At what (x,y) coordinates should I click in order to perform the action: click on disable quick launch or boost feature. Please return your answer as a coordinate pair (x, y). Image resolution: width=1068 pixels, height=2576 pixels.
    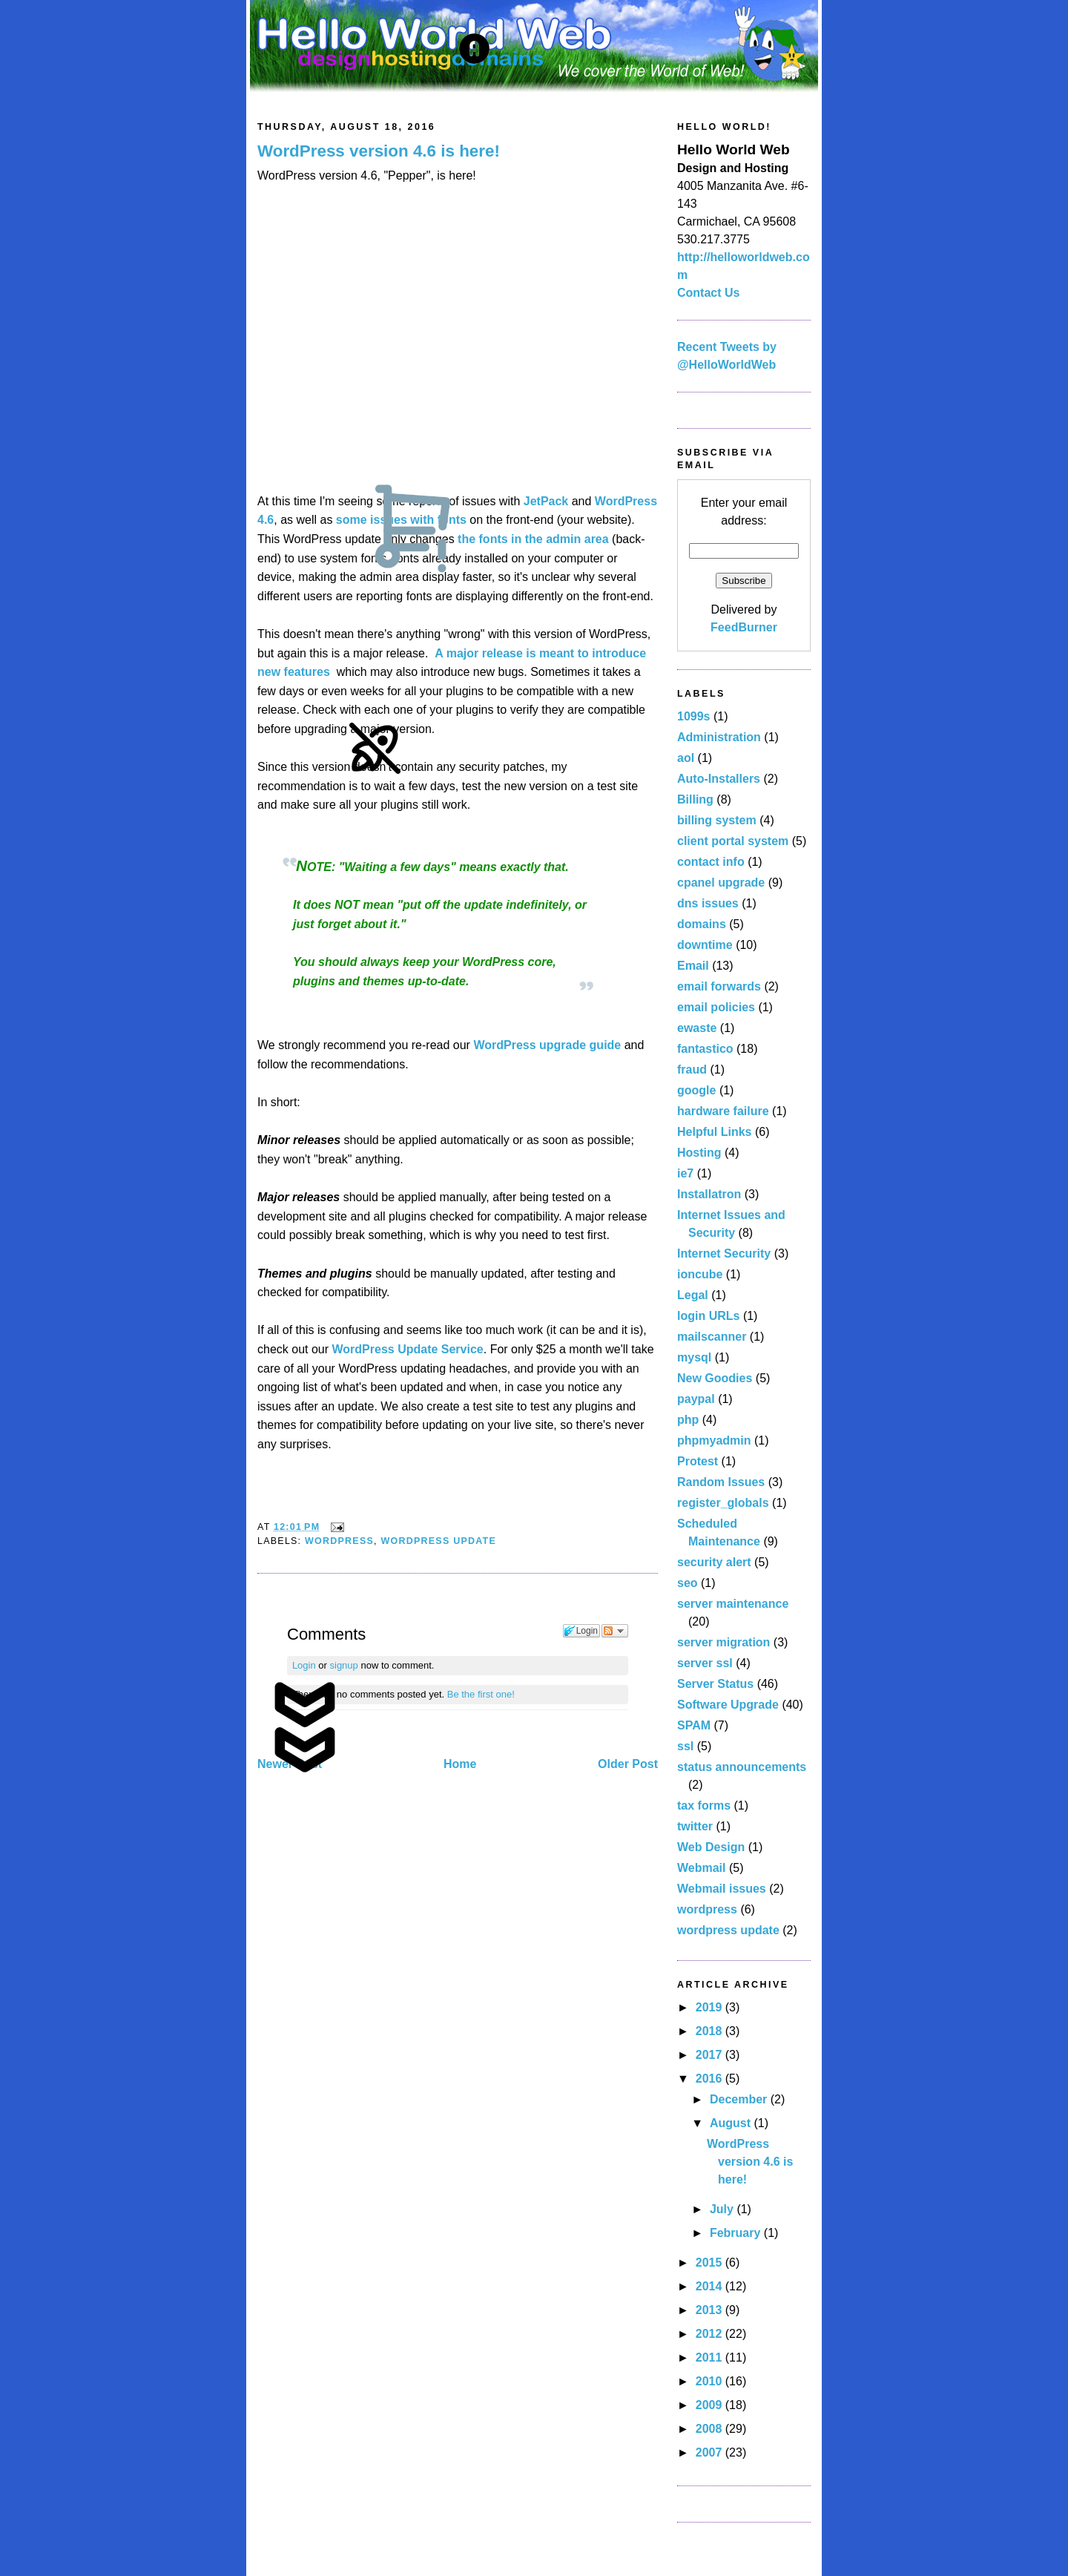
    Looking at the image, I should click on (375, 748).